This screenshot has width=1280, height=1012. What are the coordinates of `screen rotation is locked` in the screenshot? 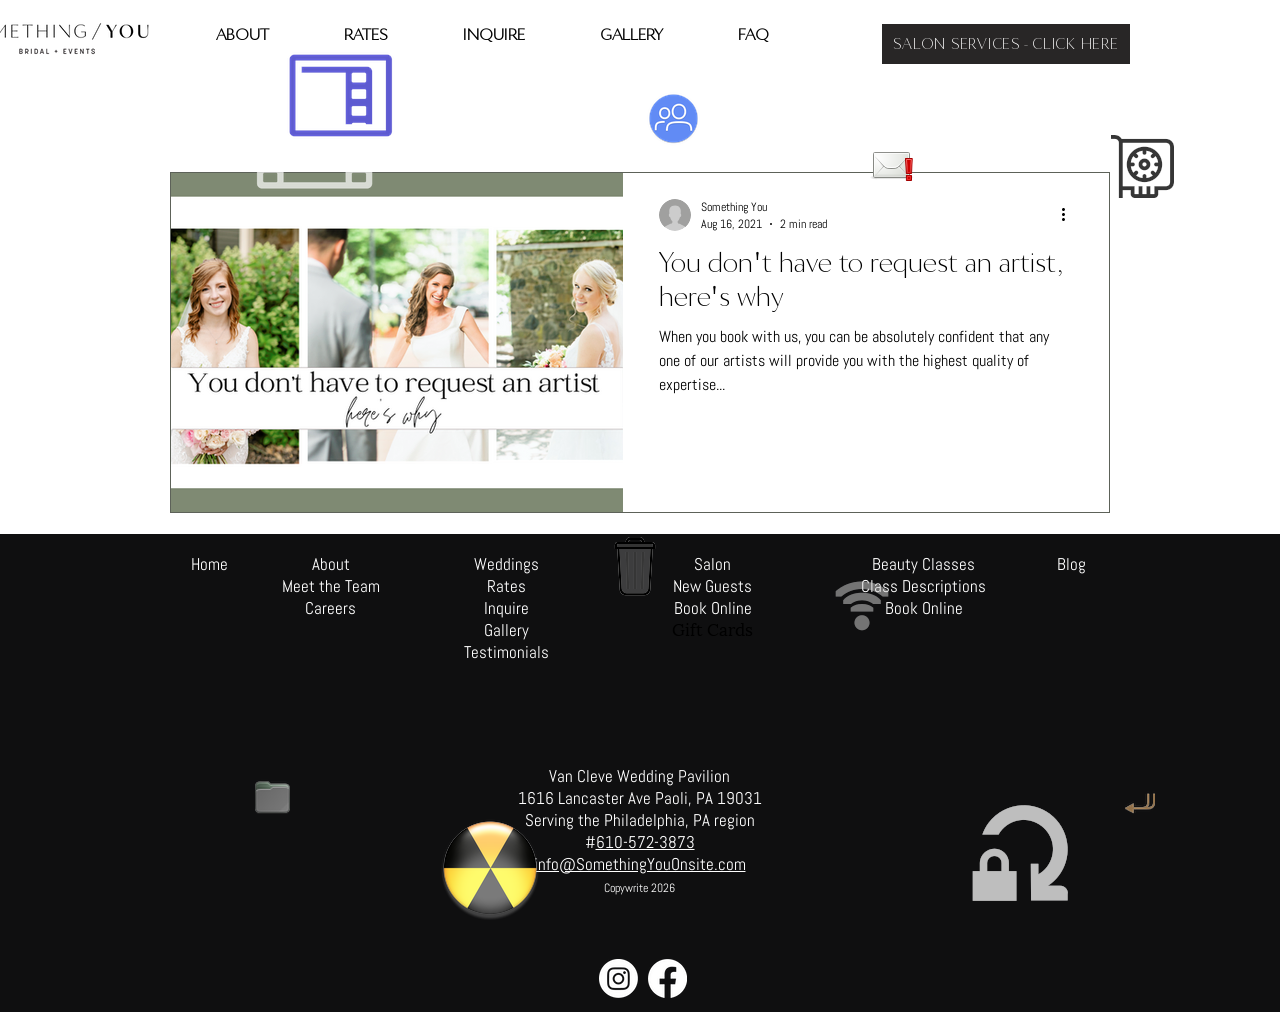 It's located at (1023, 856).